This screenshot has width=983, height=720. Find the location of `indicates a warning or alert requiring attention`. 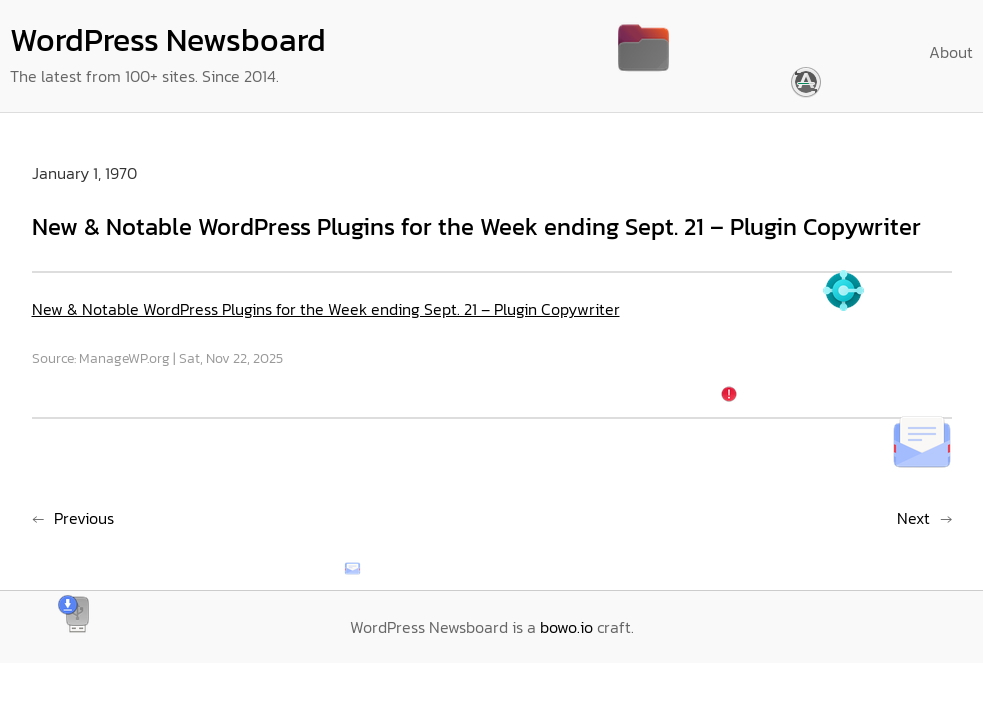

indicates a warning or alert requiring attention is located at coordinates (729, 394).